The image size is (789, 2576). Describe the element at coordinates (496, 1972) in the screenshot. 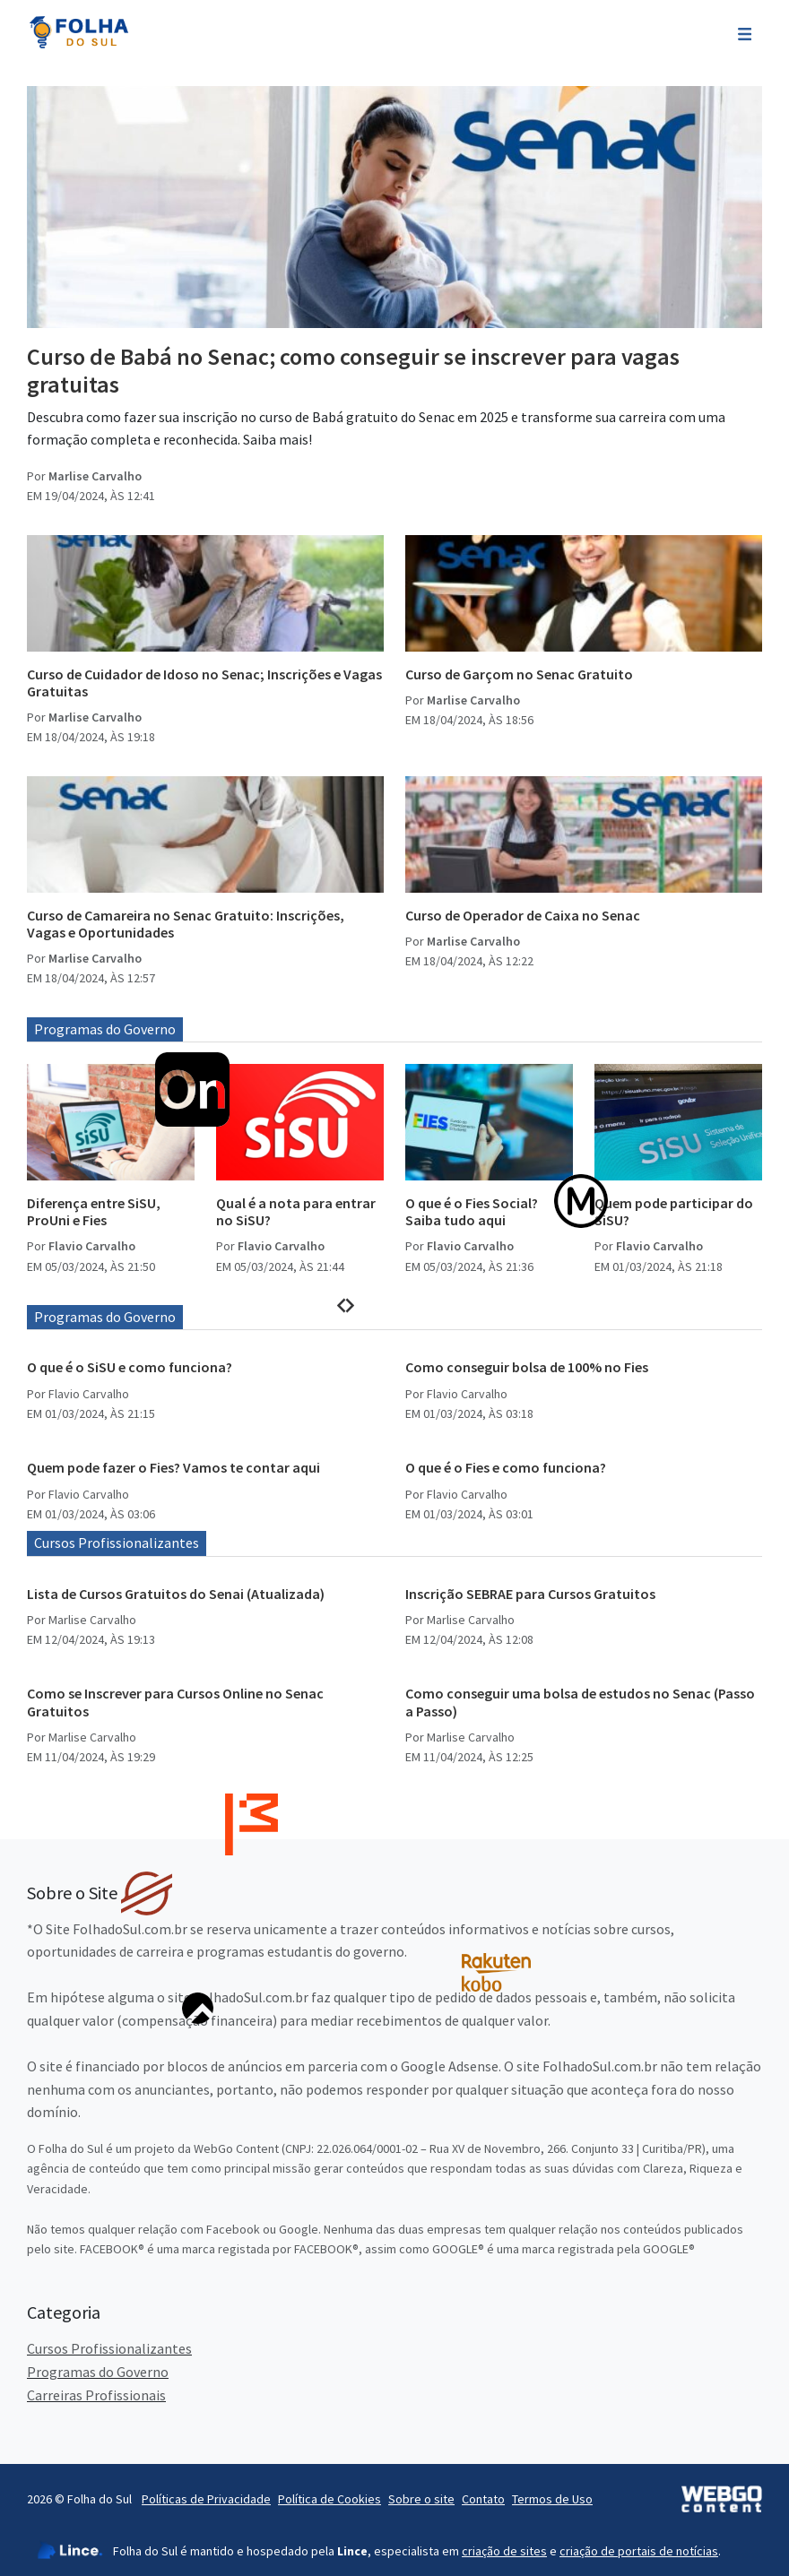

I see `open the Rakuten Kobo e-reader app` at that location.